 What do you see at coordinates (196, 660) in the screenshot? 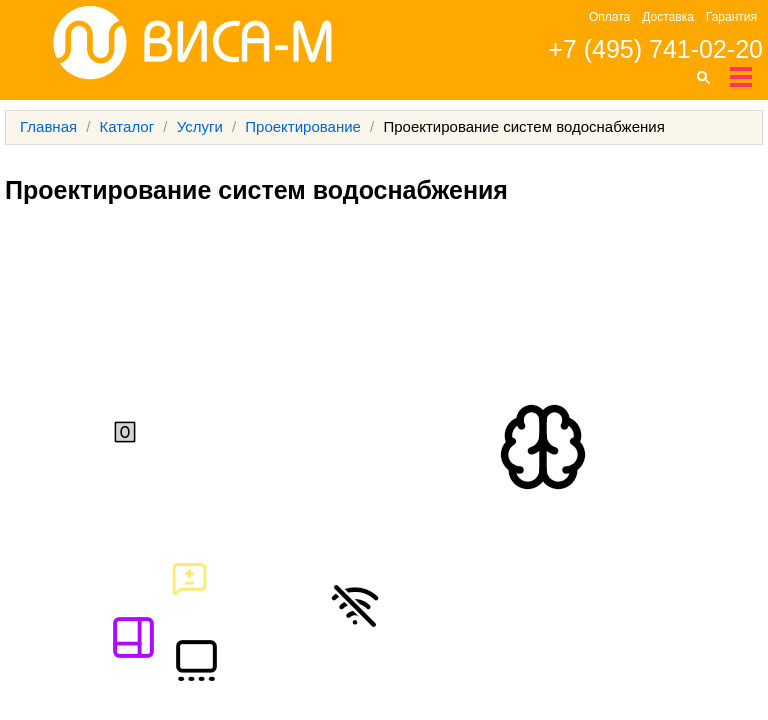
I see `view gallery in thumbnail grid mode` at bounding box center [196, 660].